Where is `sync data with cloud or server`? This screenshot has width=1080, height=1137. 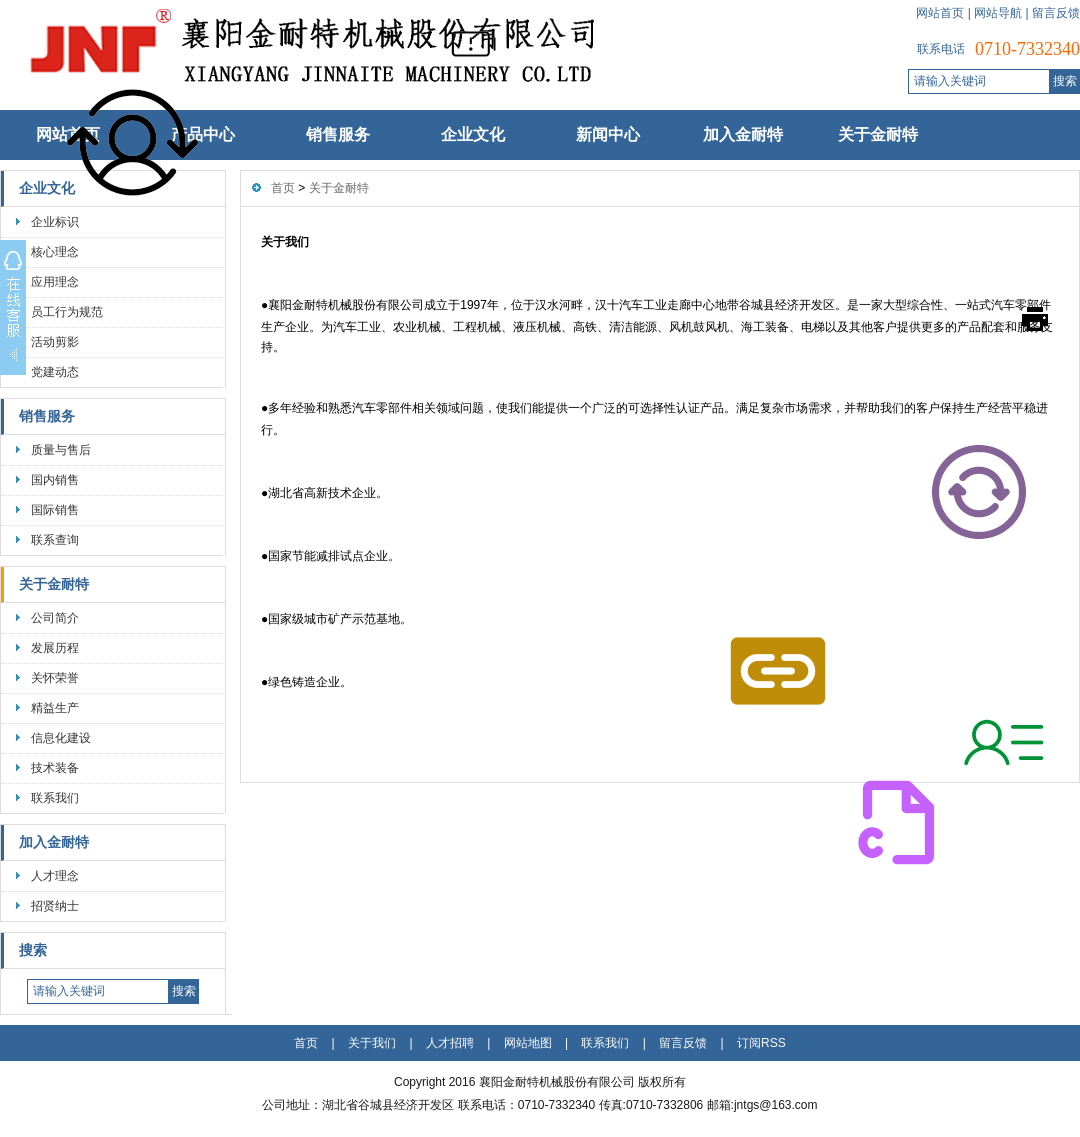
sync data with cloud or server is located at coordinates (979, 492).